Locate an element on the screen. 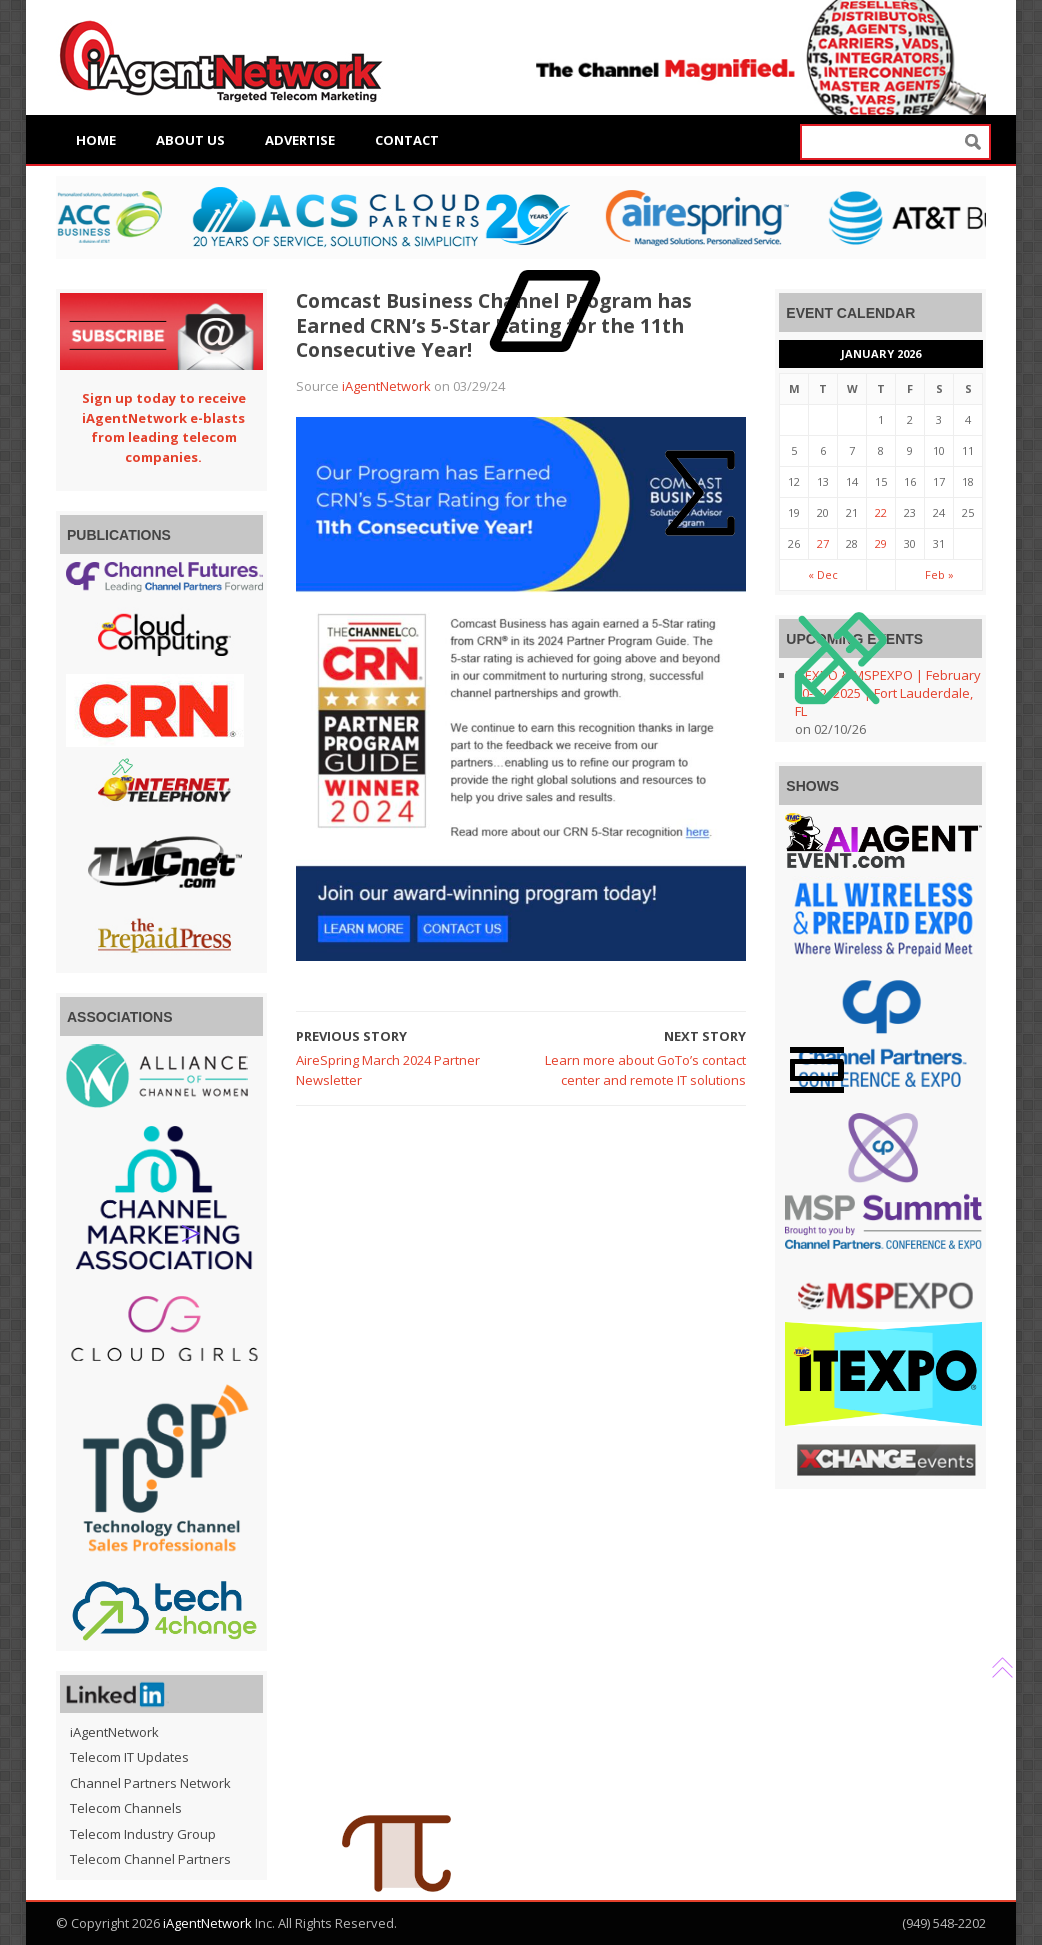 This screenshot has width=1042, height=1945. switch to day view in calendar is located at coordinates (818, 1070).